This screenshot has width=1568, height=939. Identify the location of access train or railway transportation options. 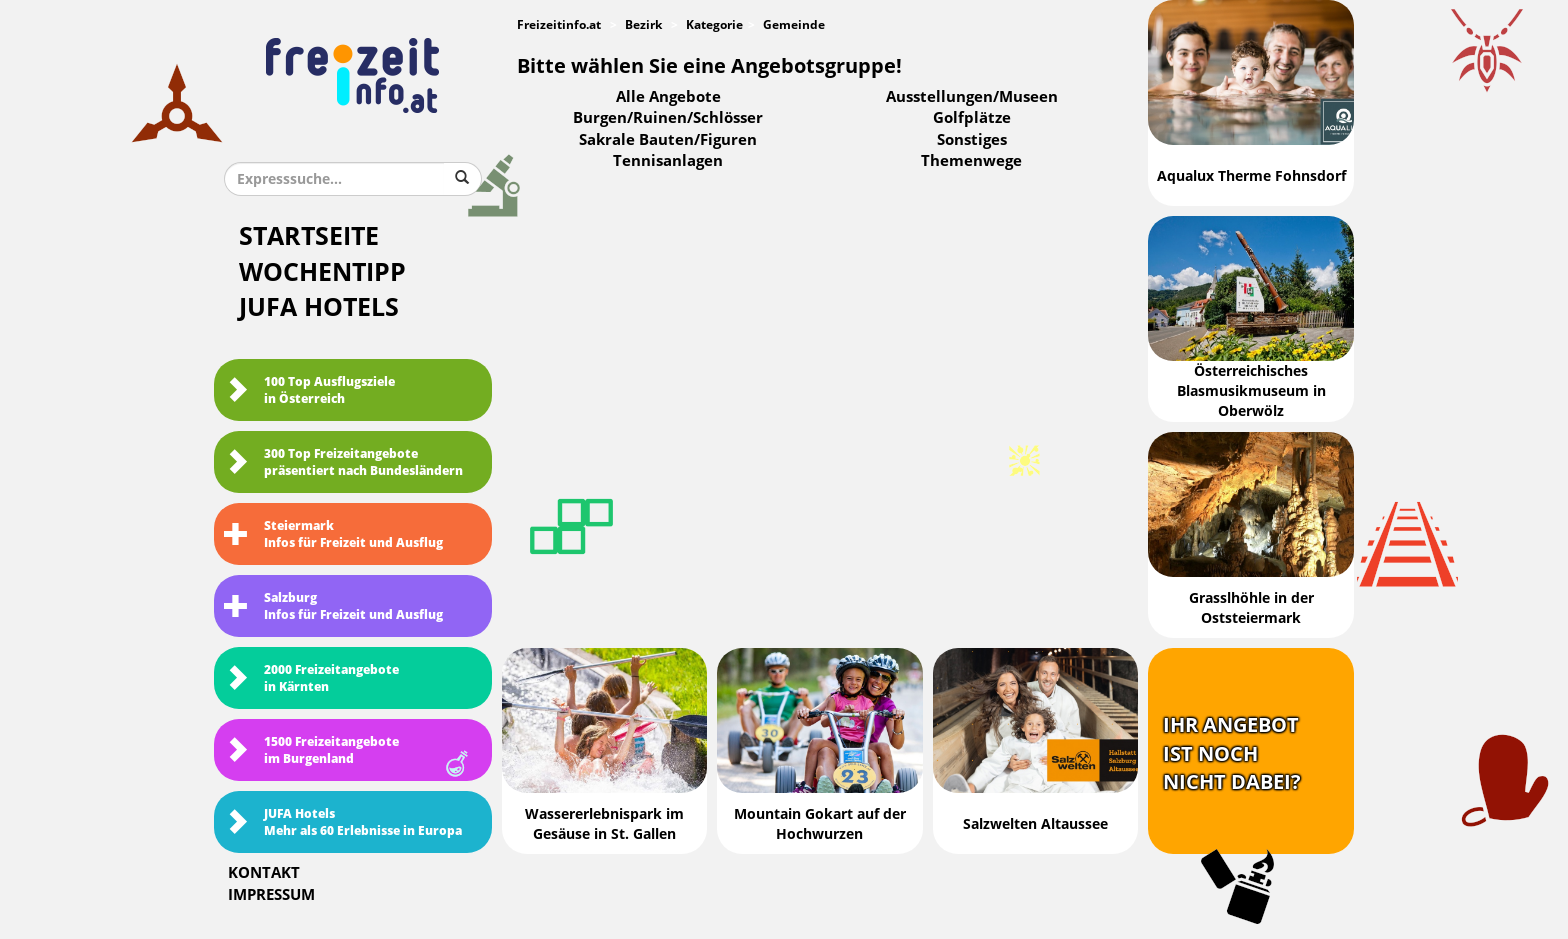
(1407, 537).